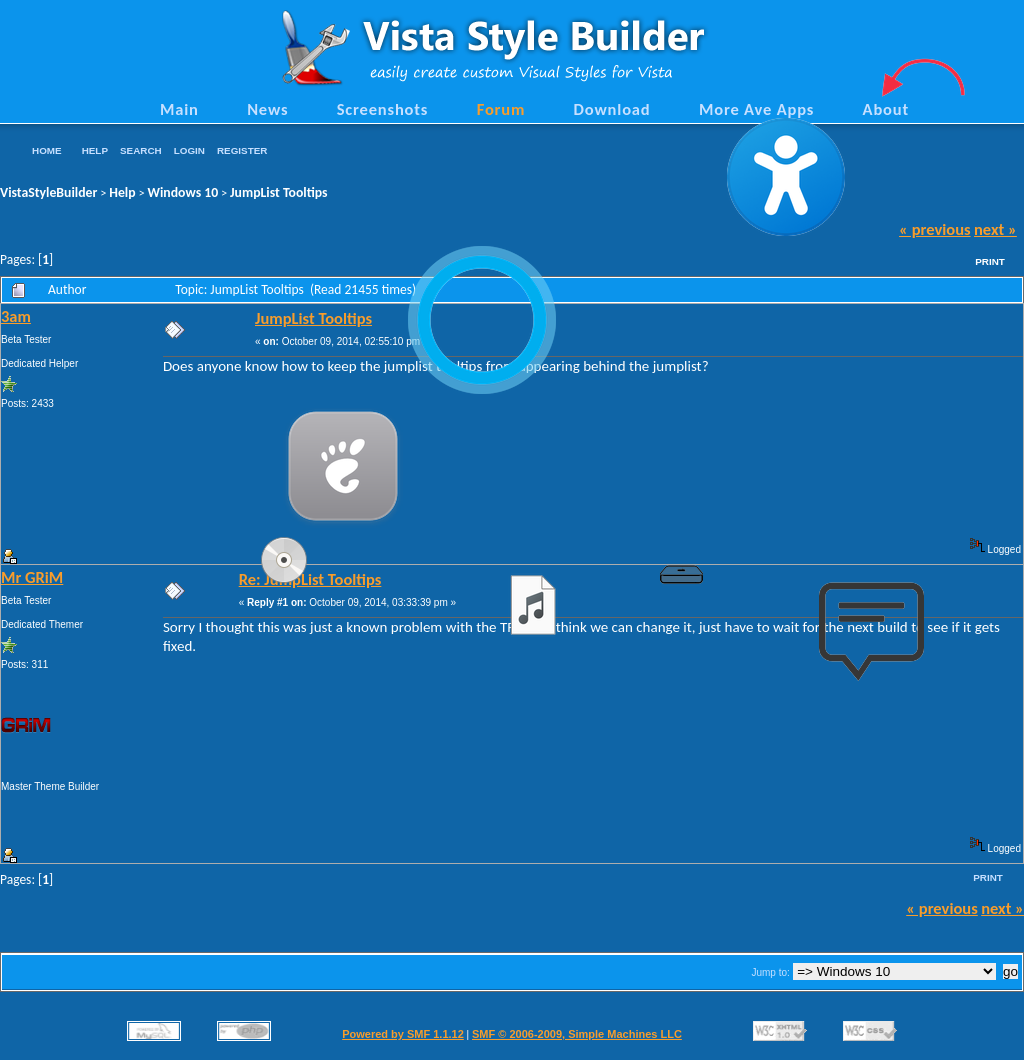 The width and height of the screenshot is (1024, 1060). I want to click on access accessibility settings, so click(786, 177).